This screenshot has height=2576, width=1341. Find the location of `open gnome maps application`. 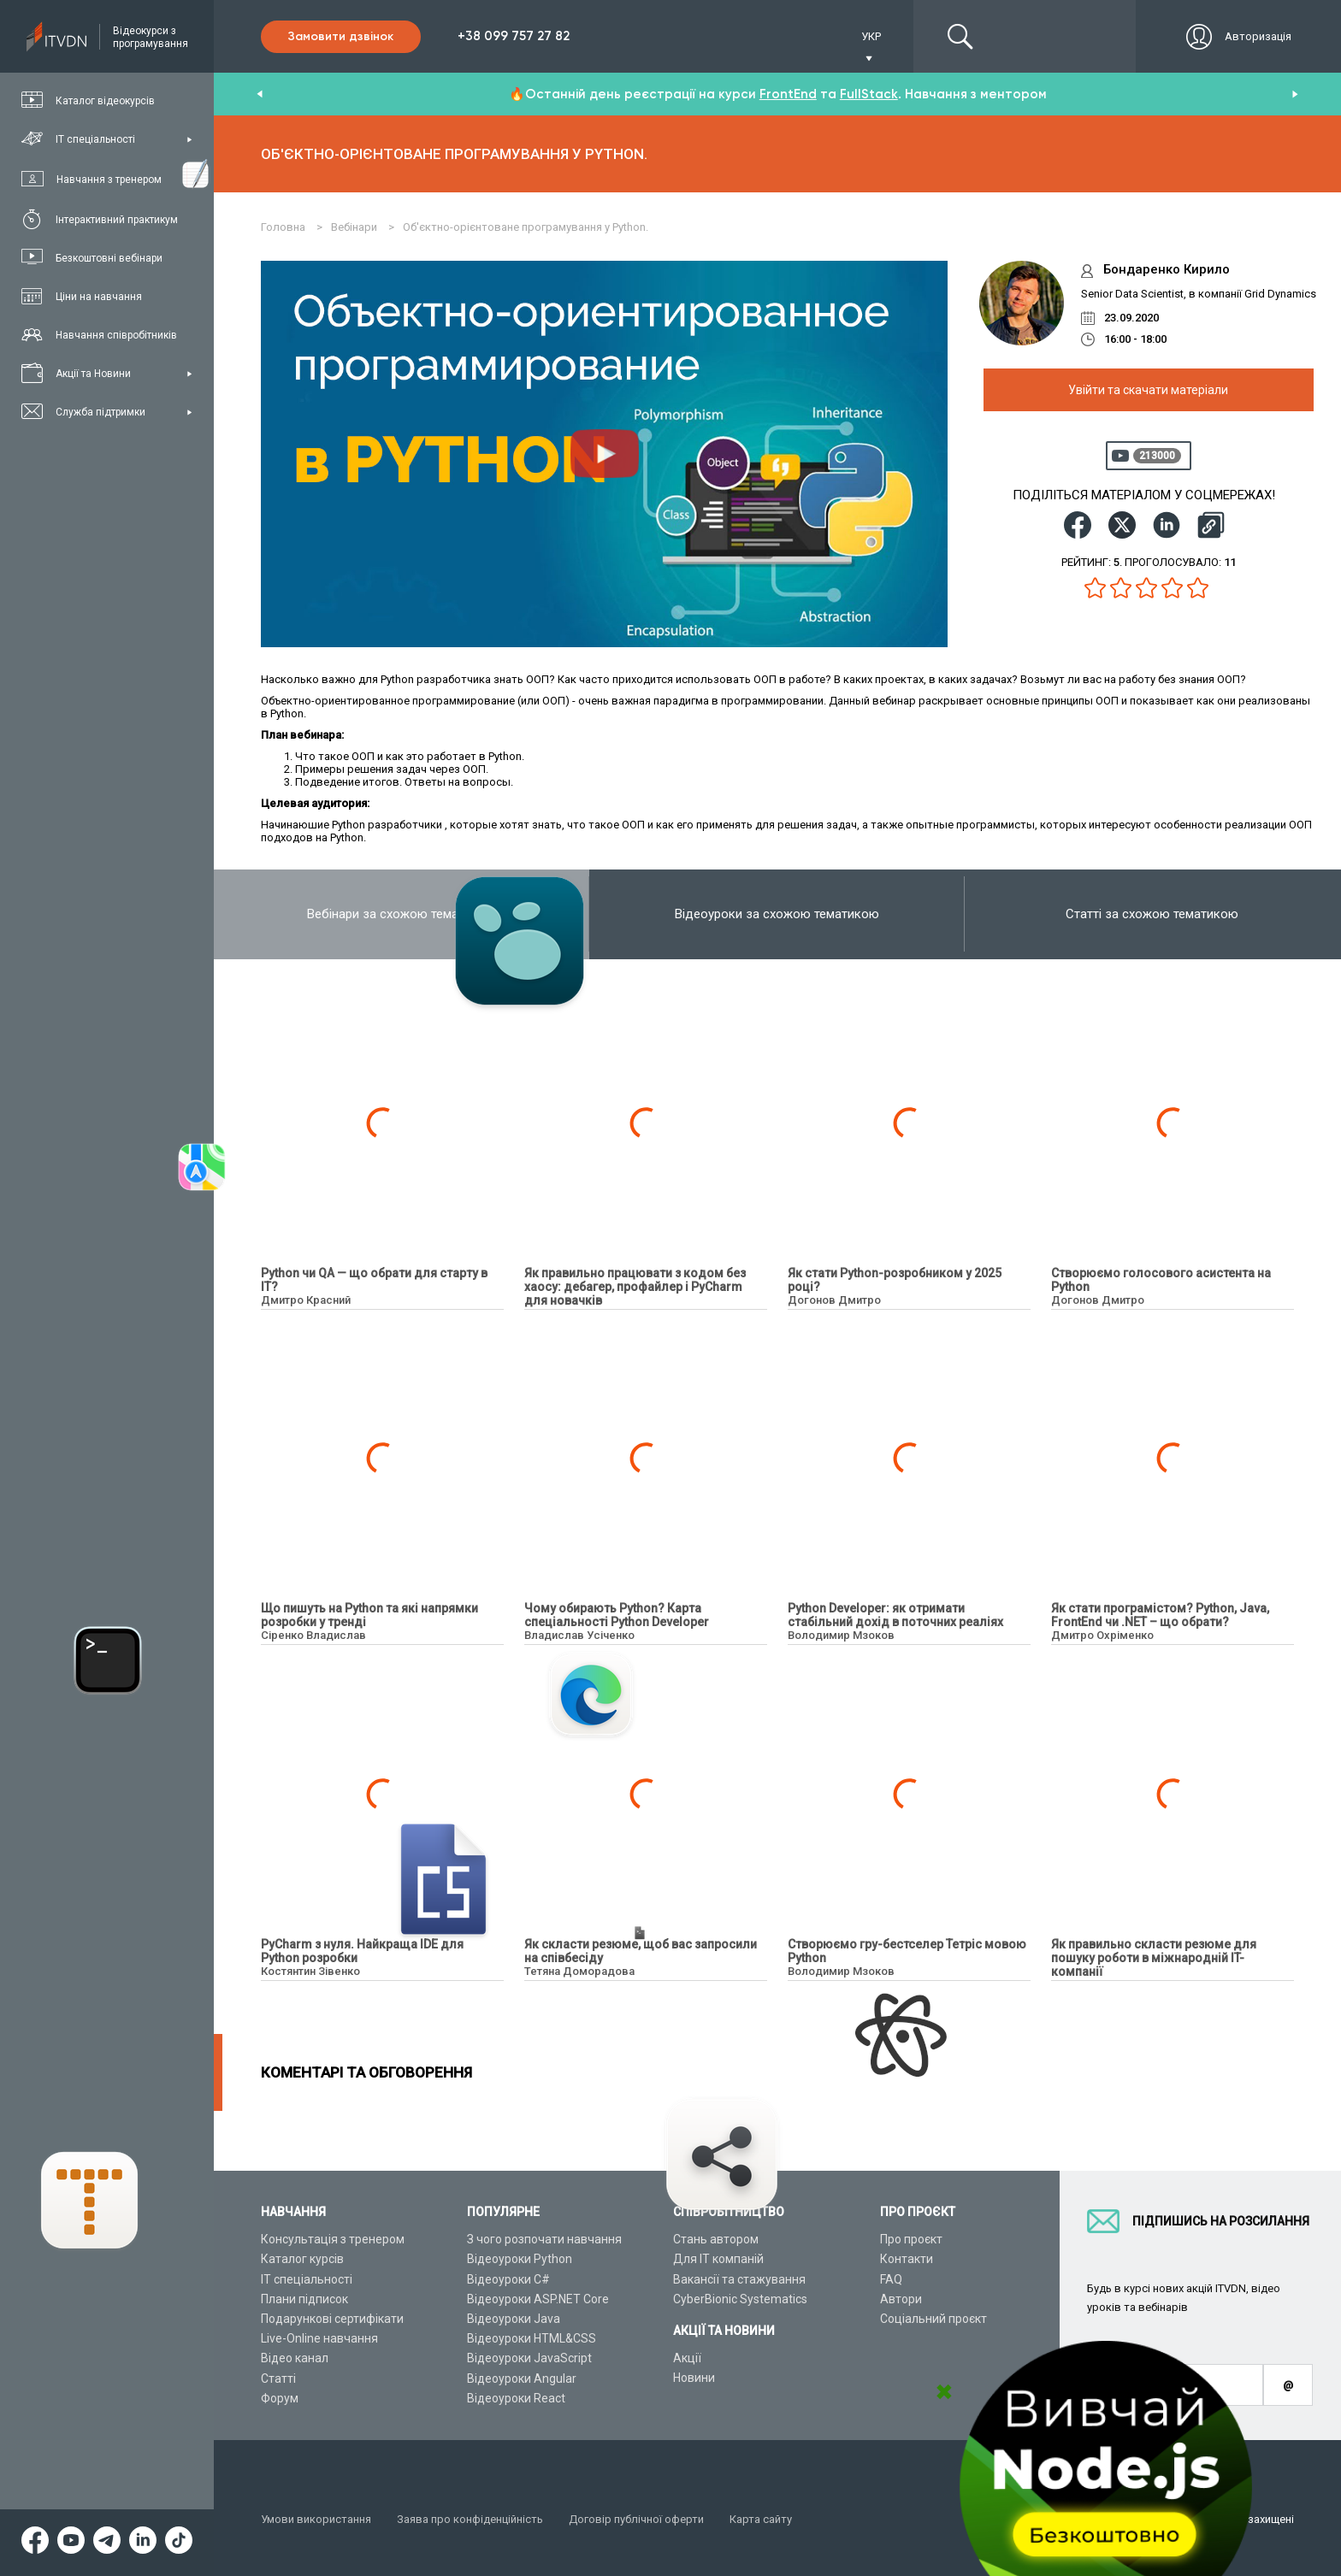

open gnome maps application is located at coordinates (202, 1167).